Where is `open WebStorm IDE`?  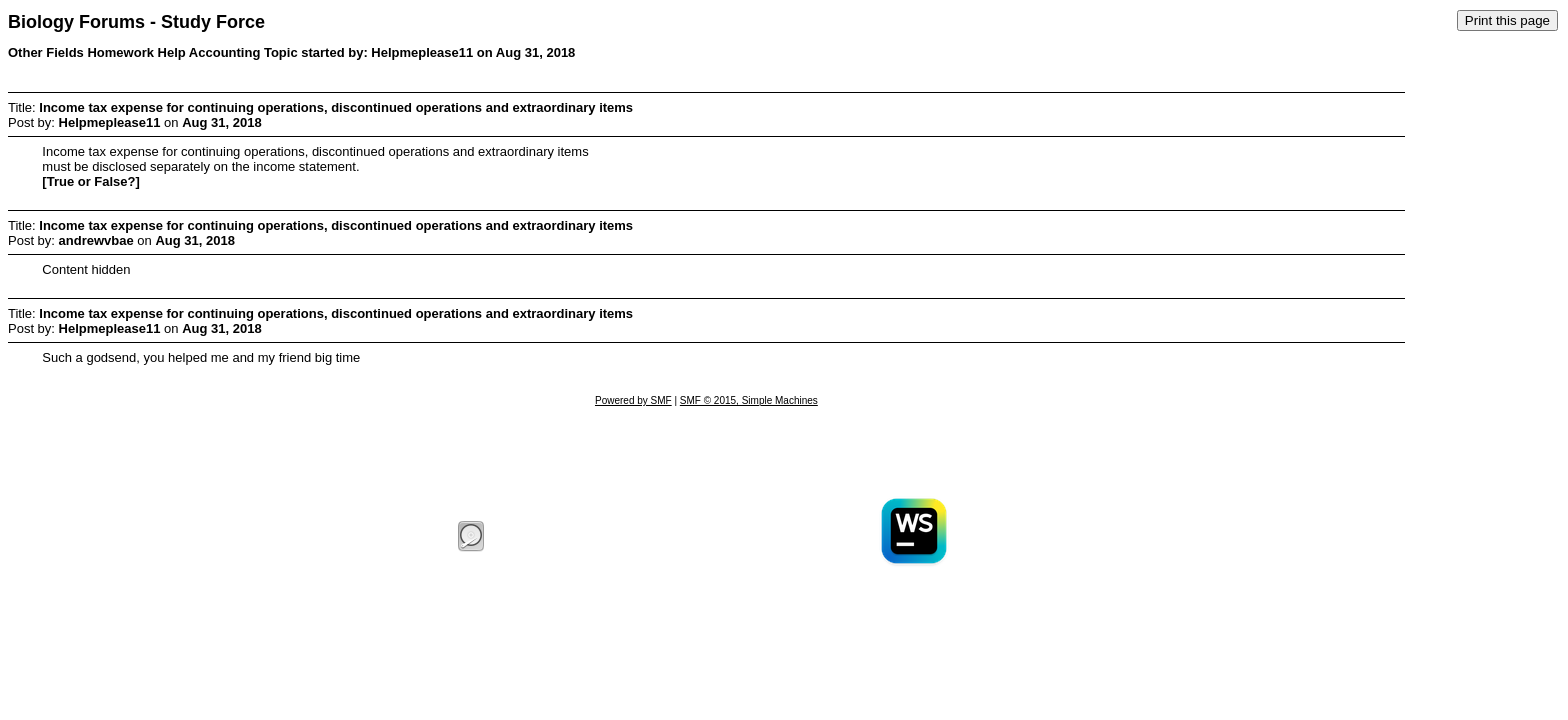 open WebStorm IDE is located at coordinates (914, 531).